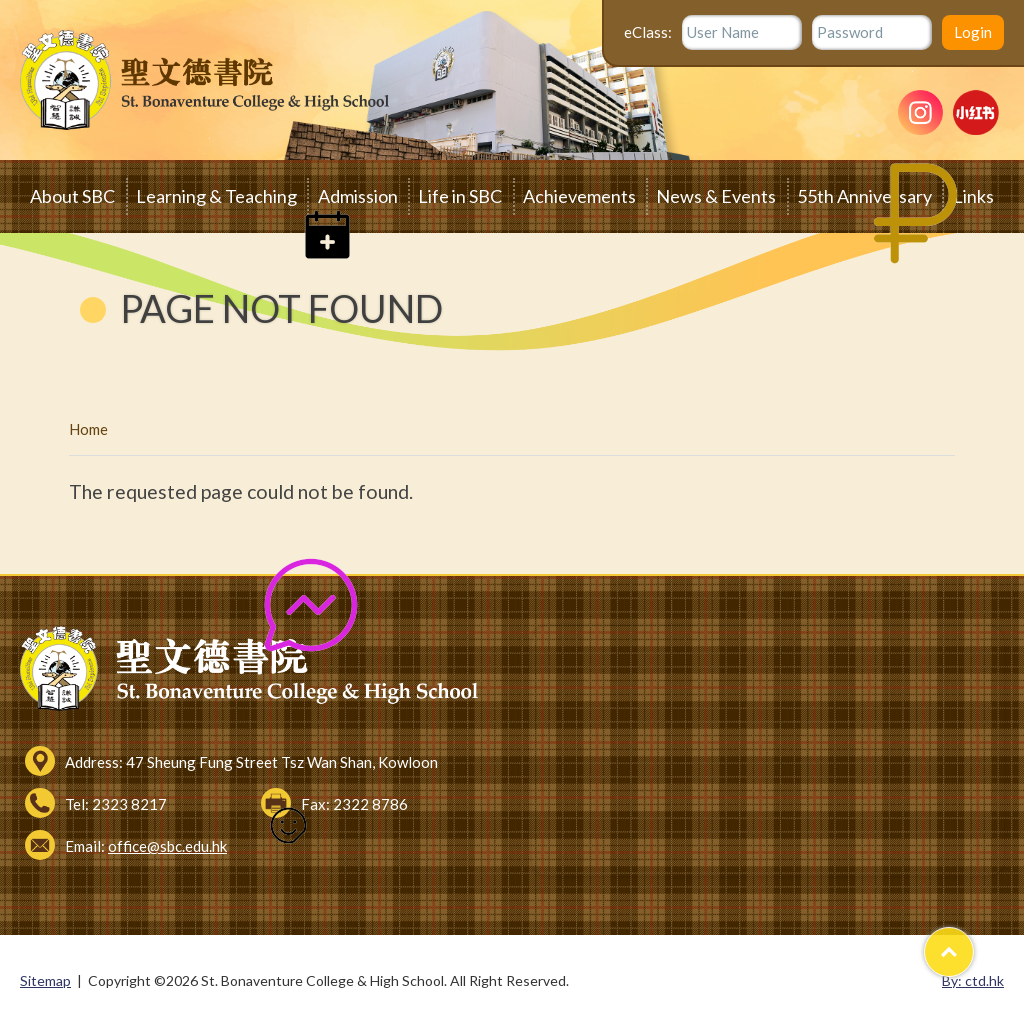 This screenshot has height=1027, width=1024. Describe the element at coordinates (915, 213) in the screenshot. I see `view prices in russian rubles` at that location.